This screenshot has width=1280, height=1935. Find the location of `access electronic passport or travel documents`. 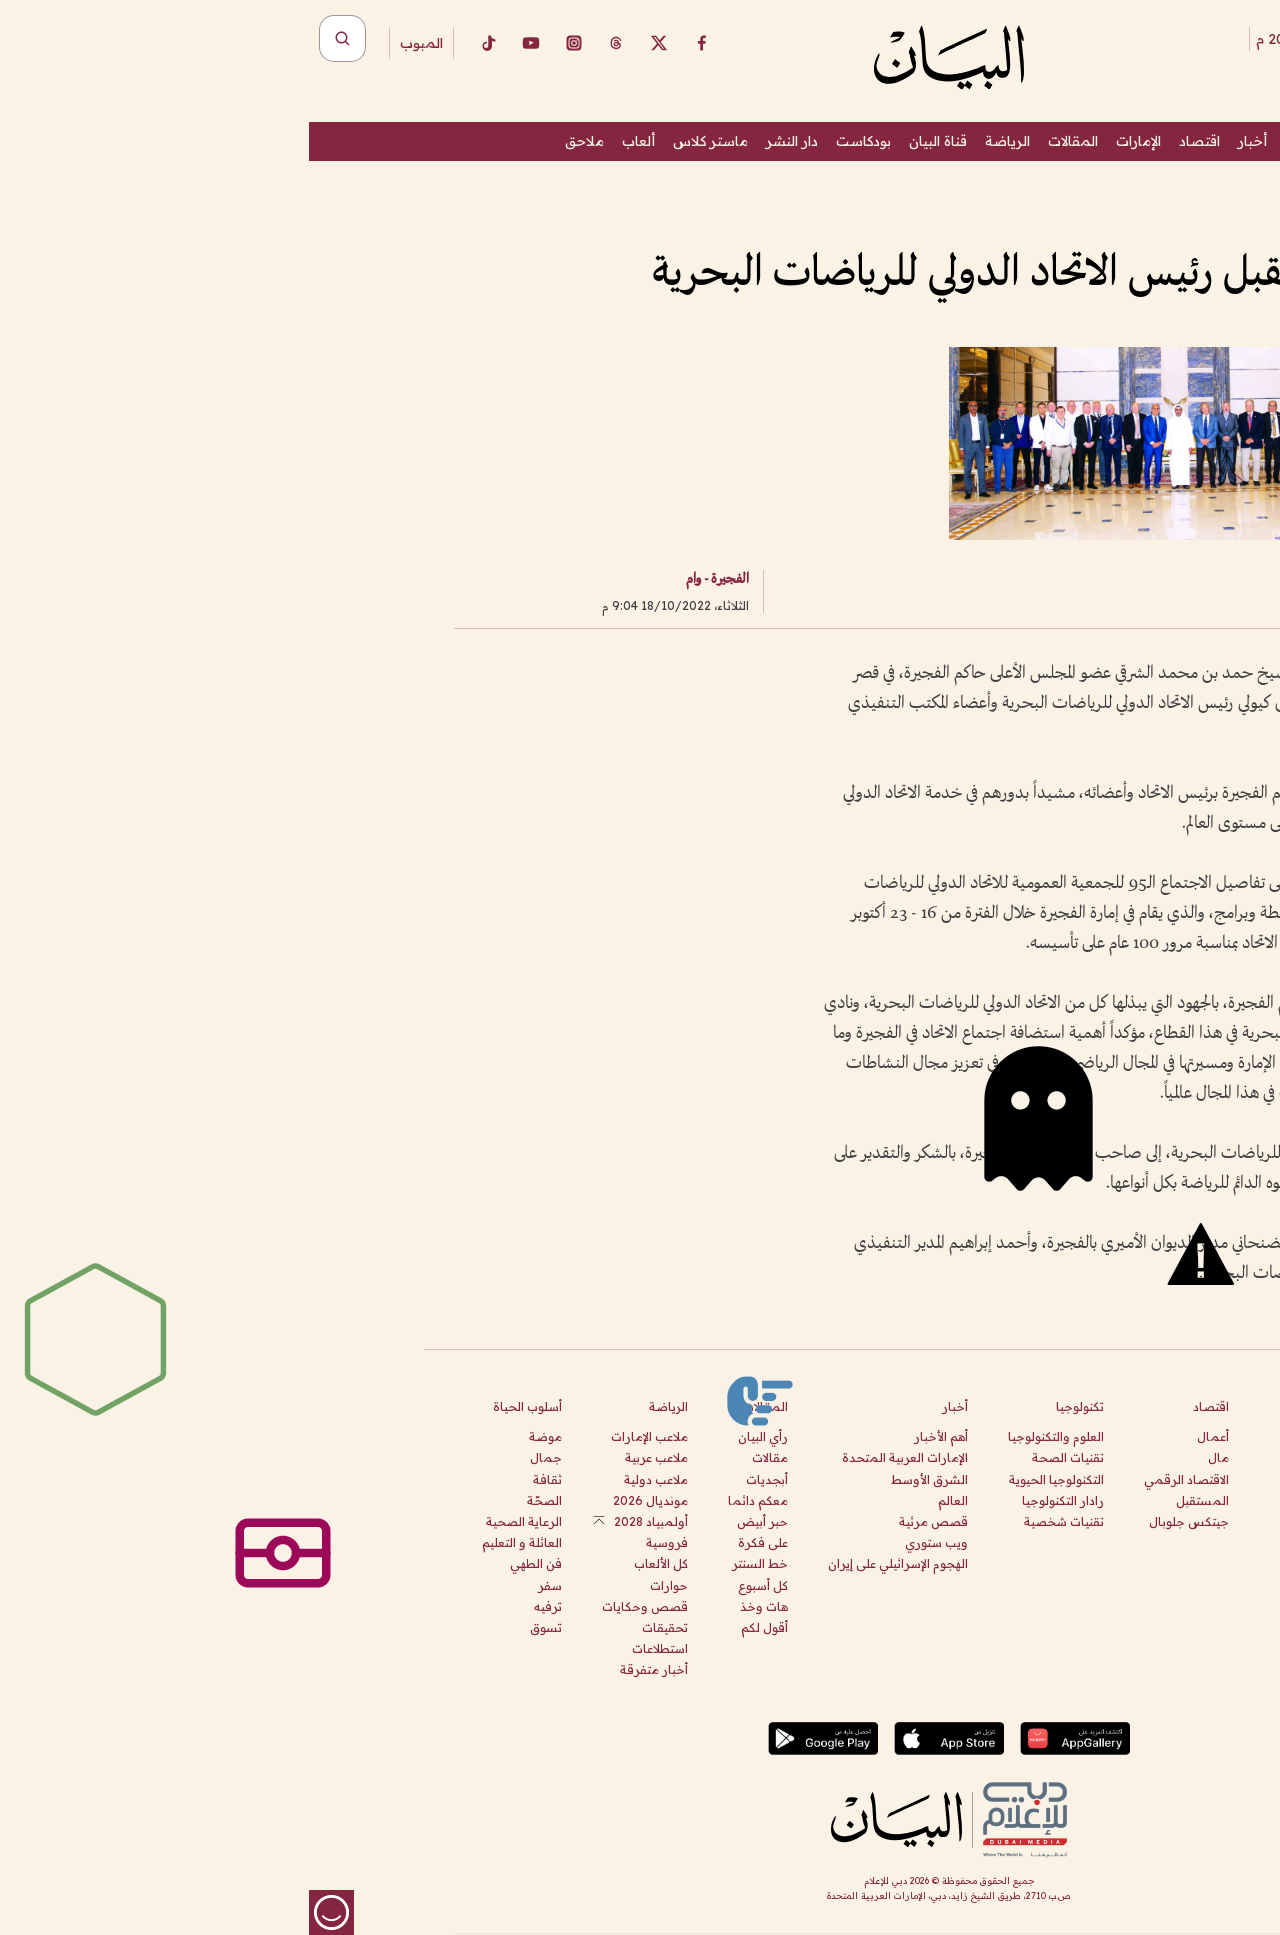

access electronic passport or travel documents is located at coordinates (283, 1553).